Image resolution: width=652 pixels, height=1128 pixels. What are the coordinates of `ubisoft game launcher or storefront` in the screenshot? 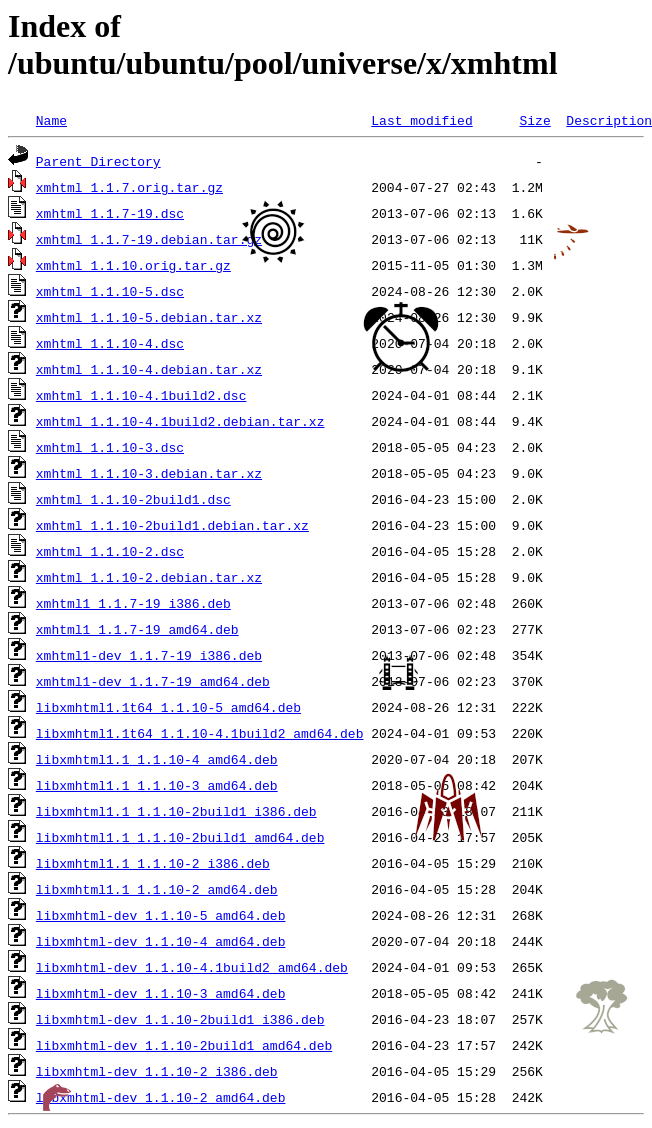 It's located at (273, 232).